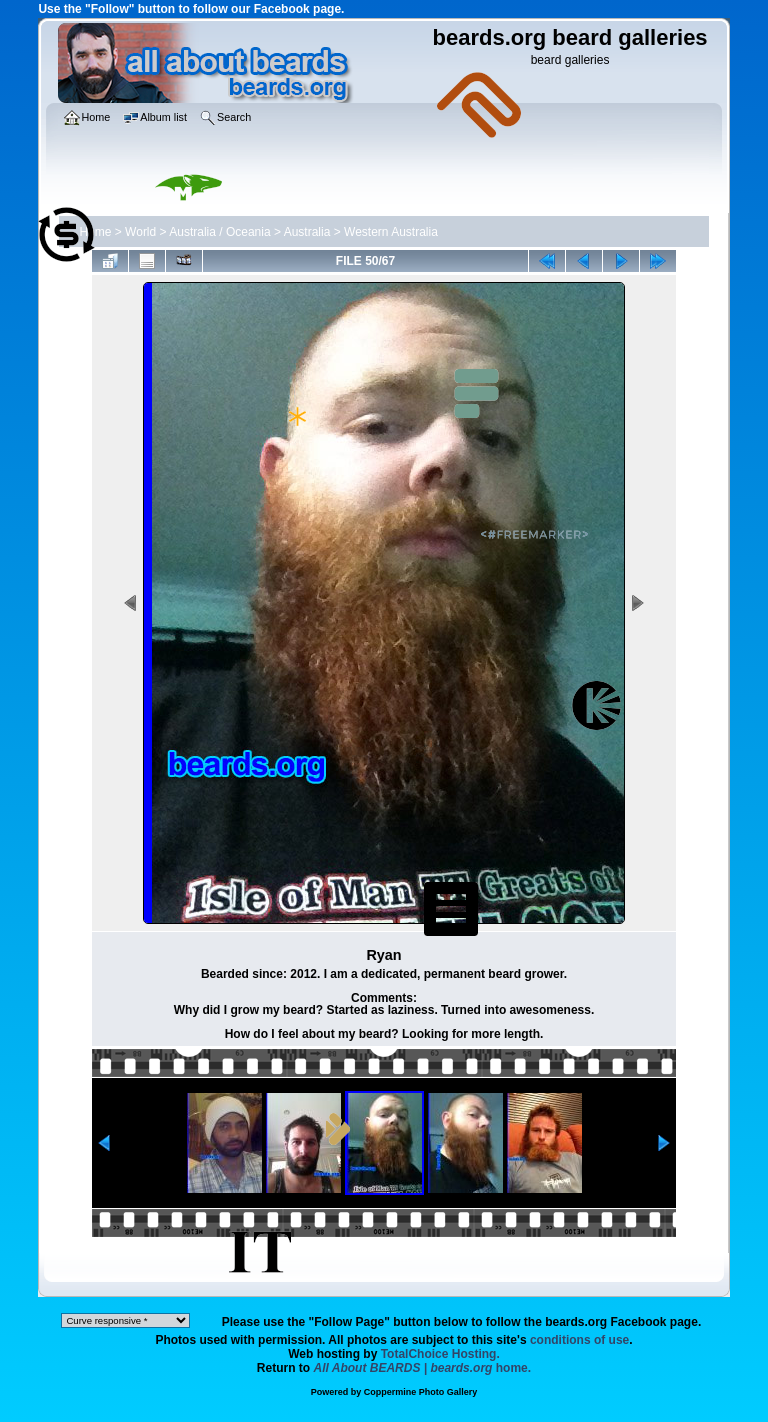  Describe the element at coordinates (338, 1129) in the screenshot. I see `apache doris database logo` at that location.